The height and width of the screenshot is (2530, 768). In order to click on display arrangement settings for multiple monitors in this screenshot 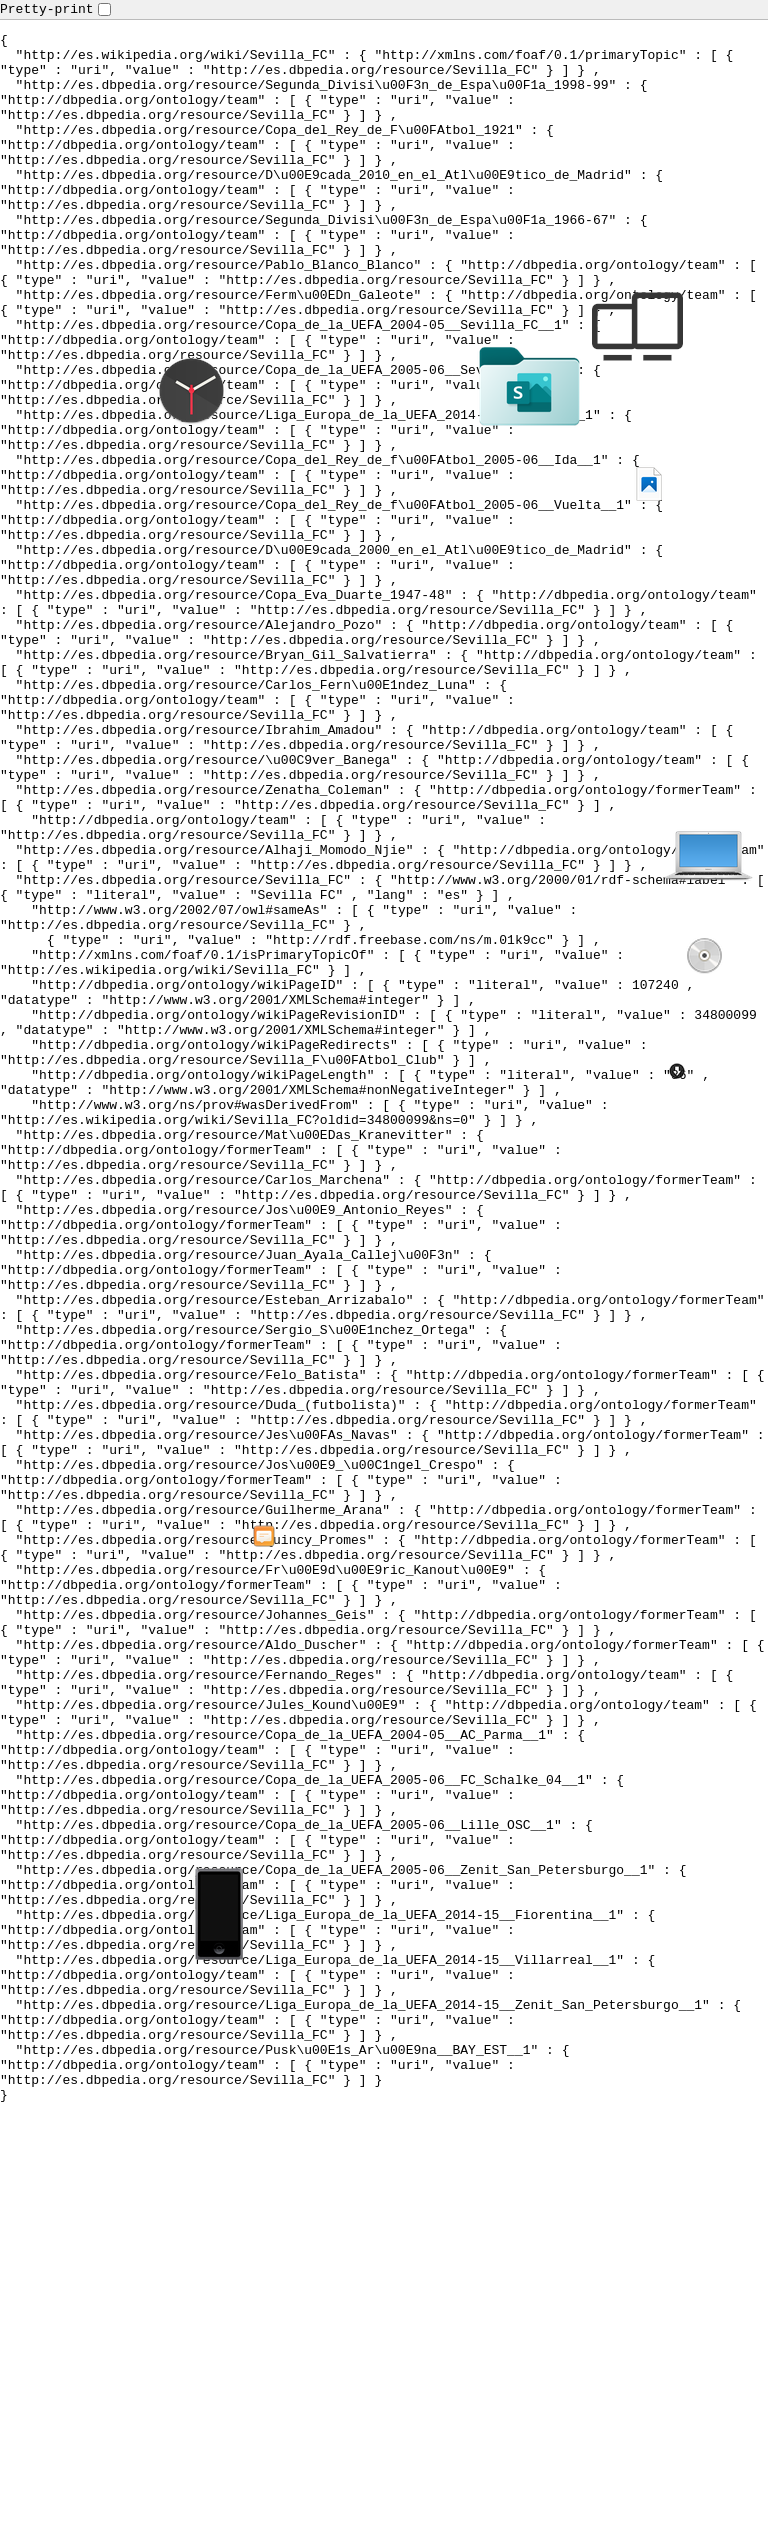, I will do `click(637, 326)`.